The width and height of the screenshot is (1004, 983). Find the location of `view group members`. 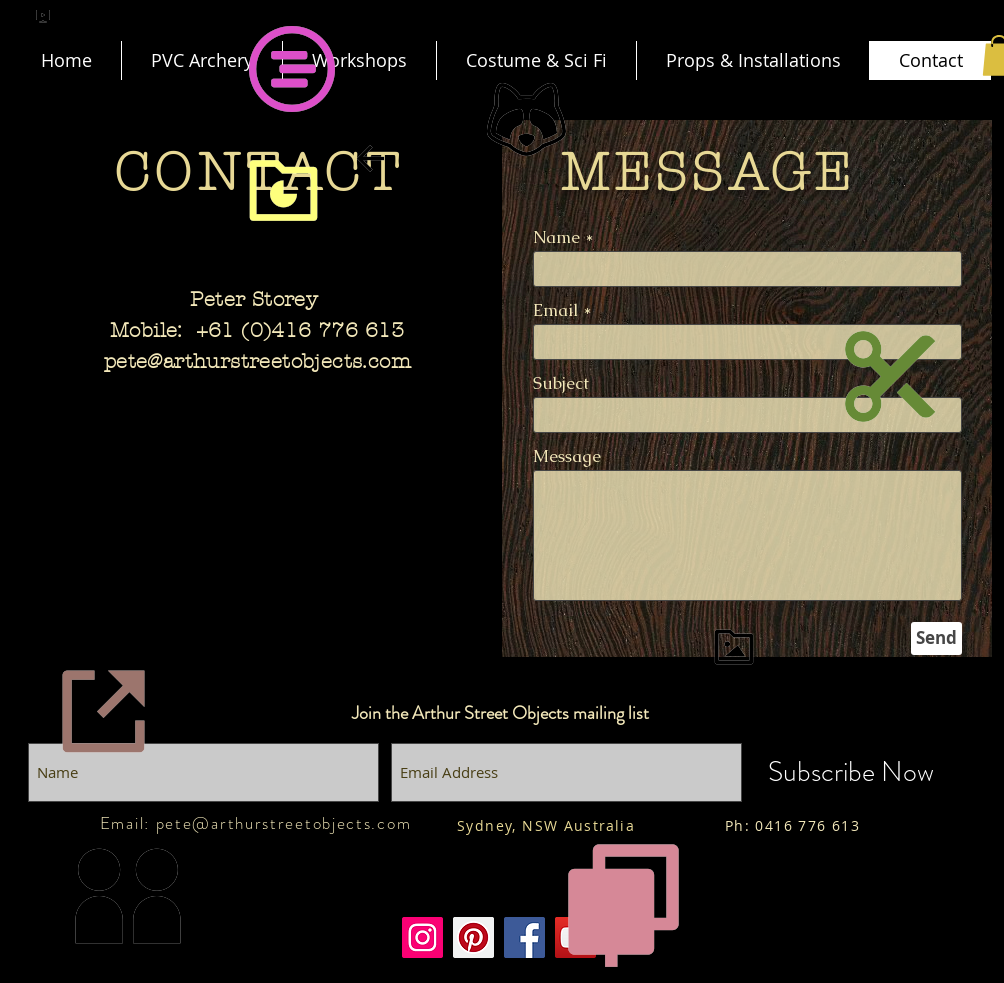

view group members is located at coordinates (128, 896).